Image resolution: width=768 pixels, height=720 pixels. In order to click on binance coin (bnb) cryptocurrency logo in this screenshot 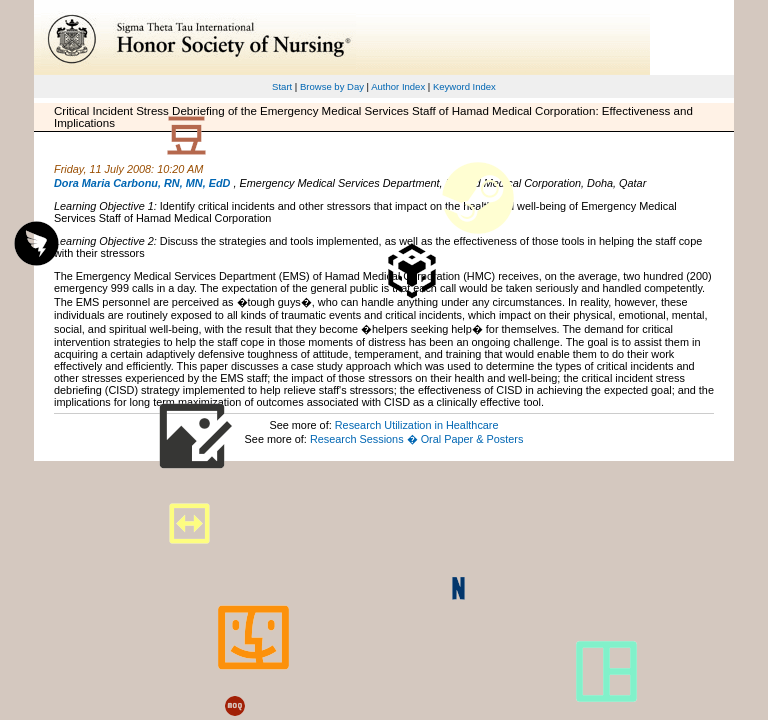, I will do `click(412, 271)`.